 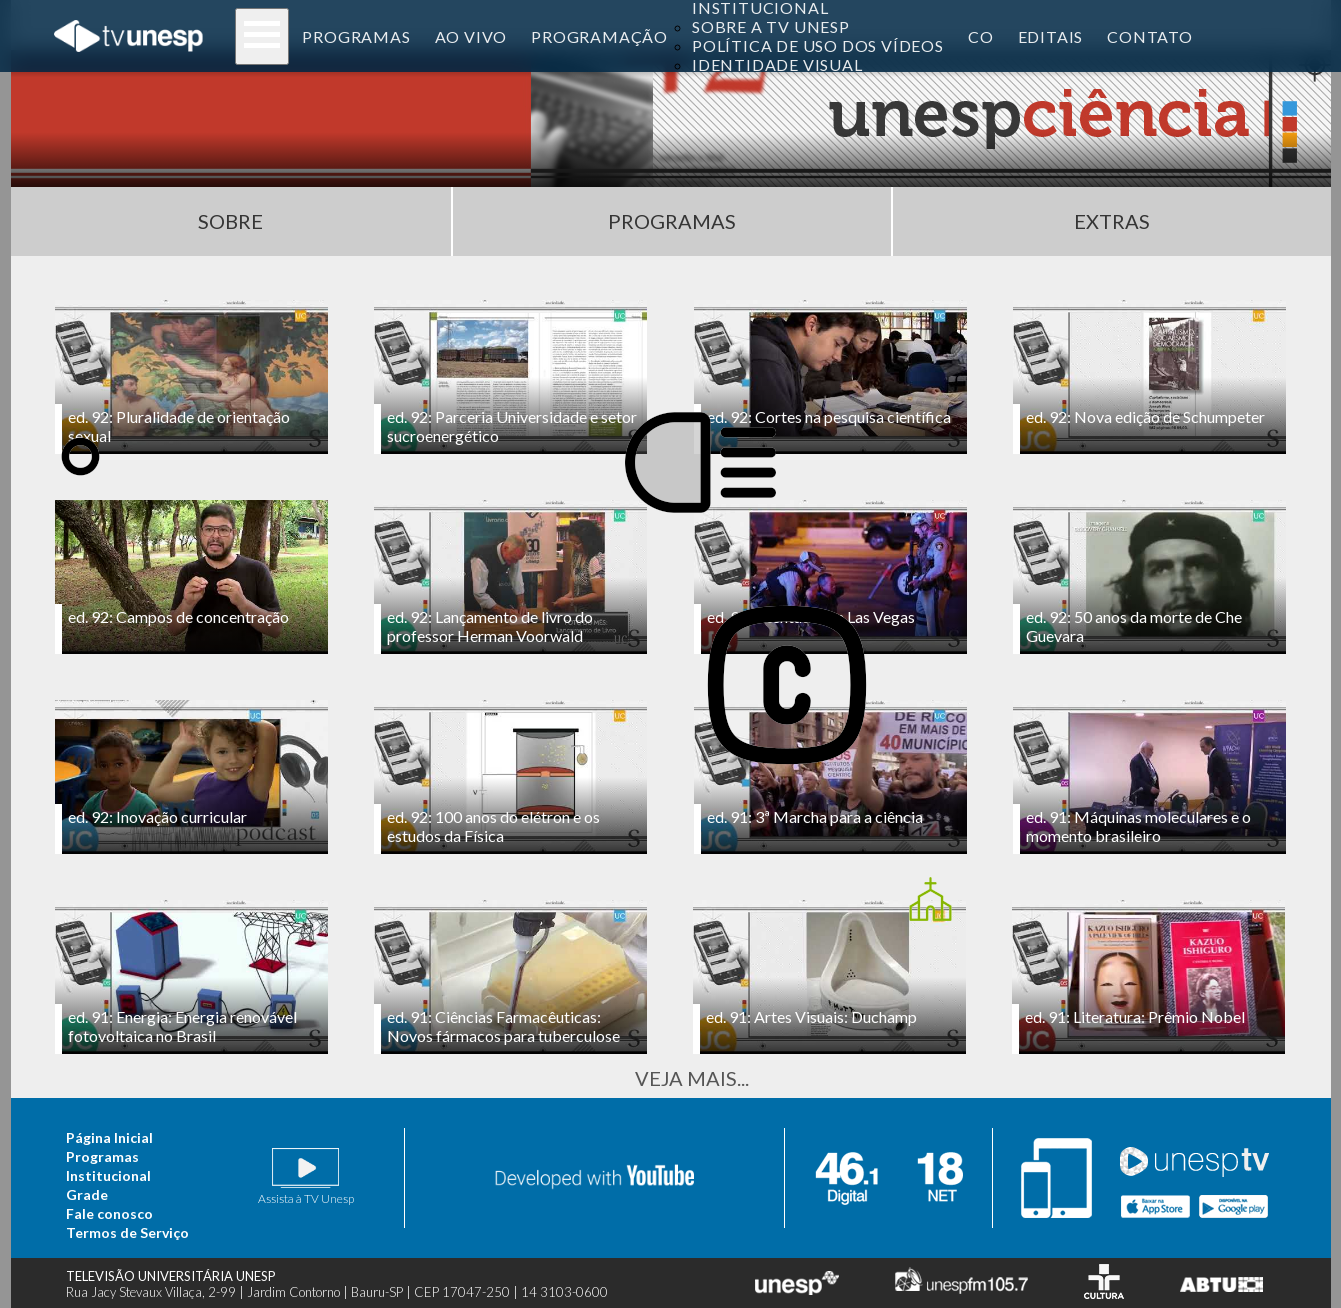 What do you see at coordinates (80, 456) in the screenshot?
I see `indicates an unselected or inactive radio button option` at bounding box center [80, 456].